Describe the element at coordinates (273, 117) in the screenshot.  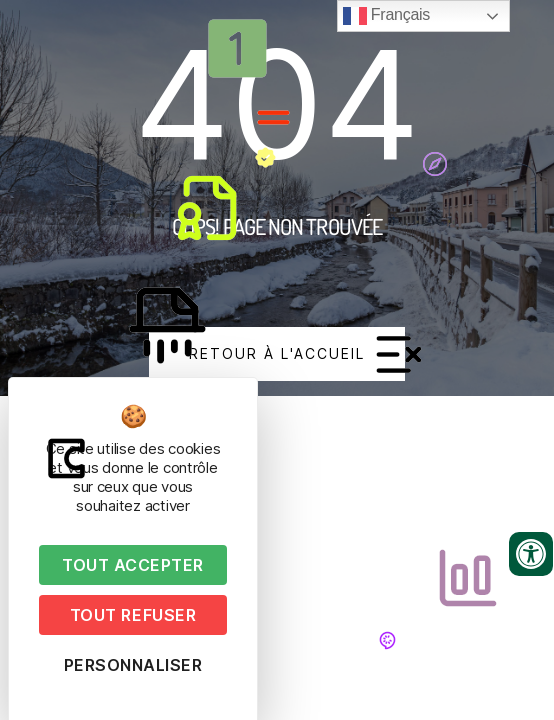
I see `reorder or rearrange items in a list` at that location.